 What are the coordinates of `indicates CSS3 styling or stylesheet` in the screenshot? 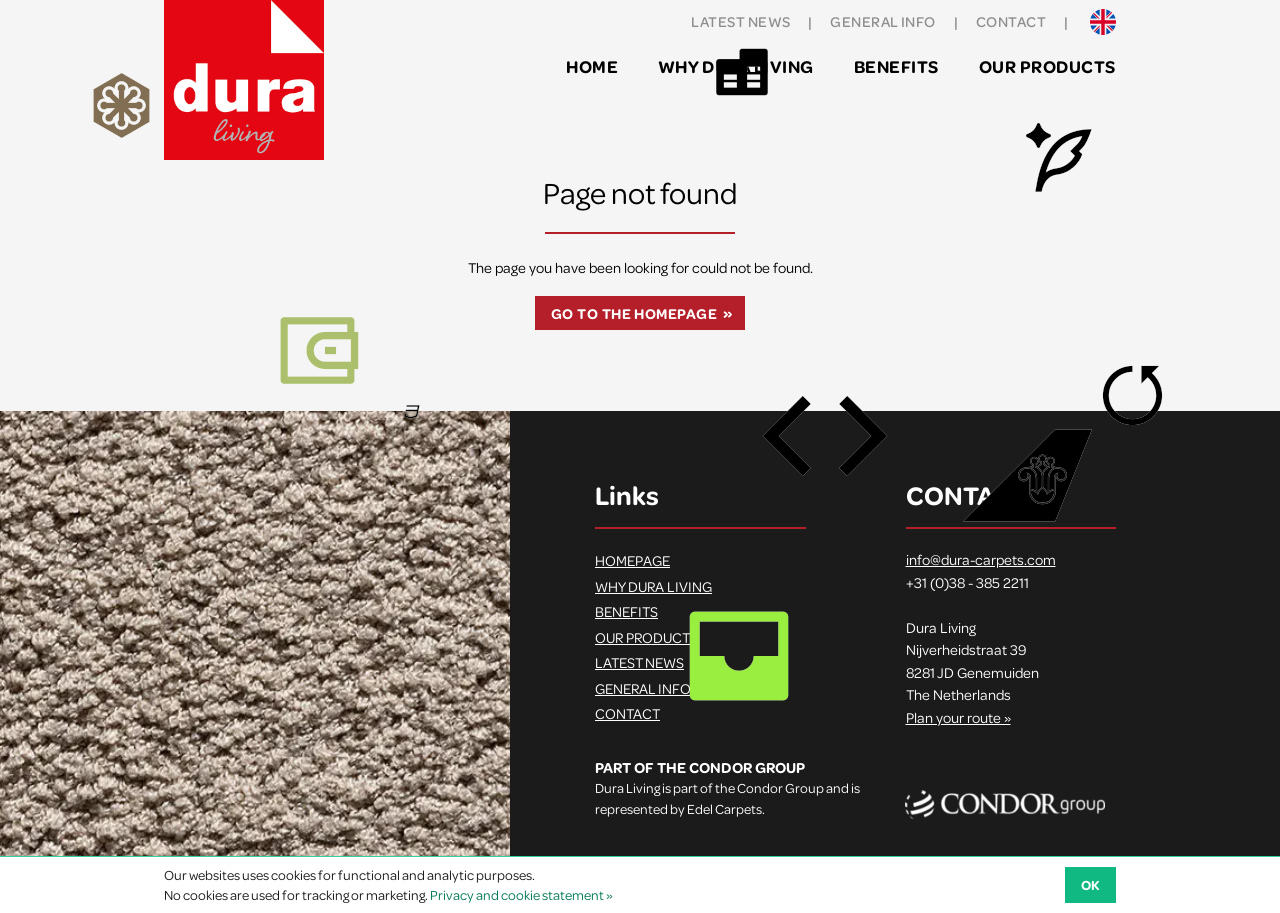 It's located at (412, 412).